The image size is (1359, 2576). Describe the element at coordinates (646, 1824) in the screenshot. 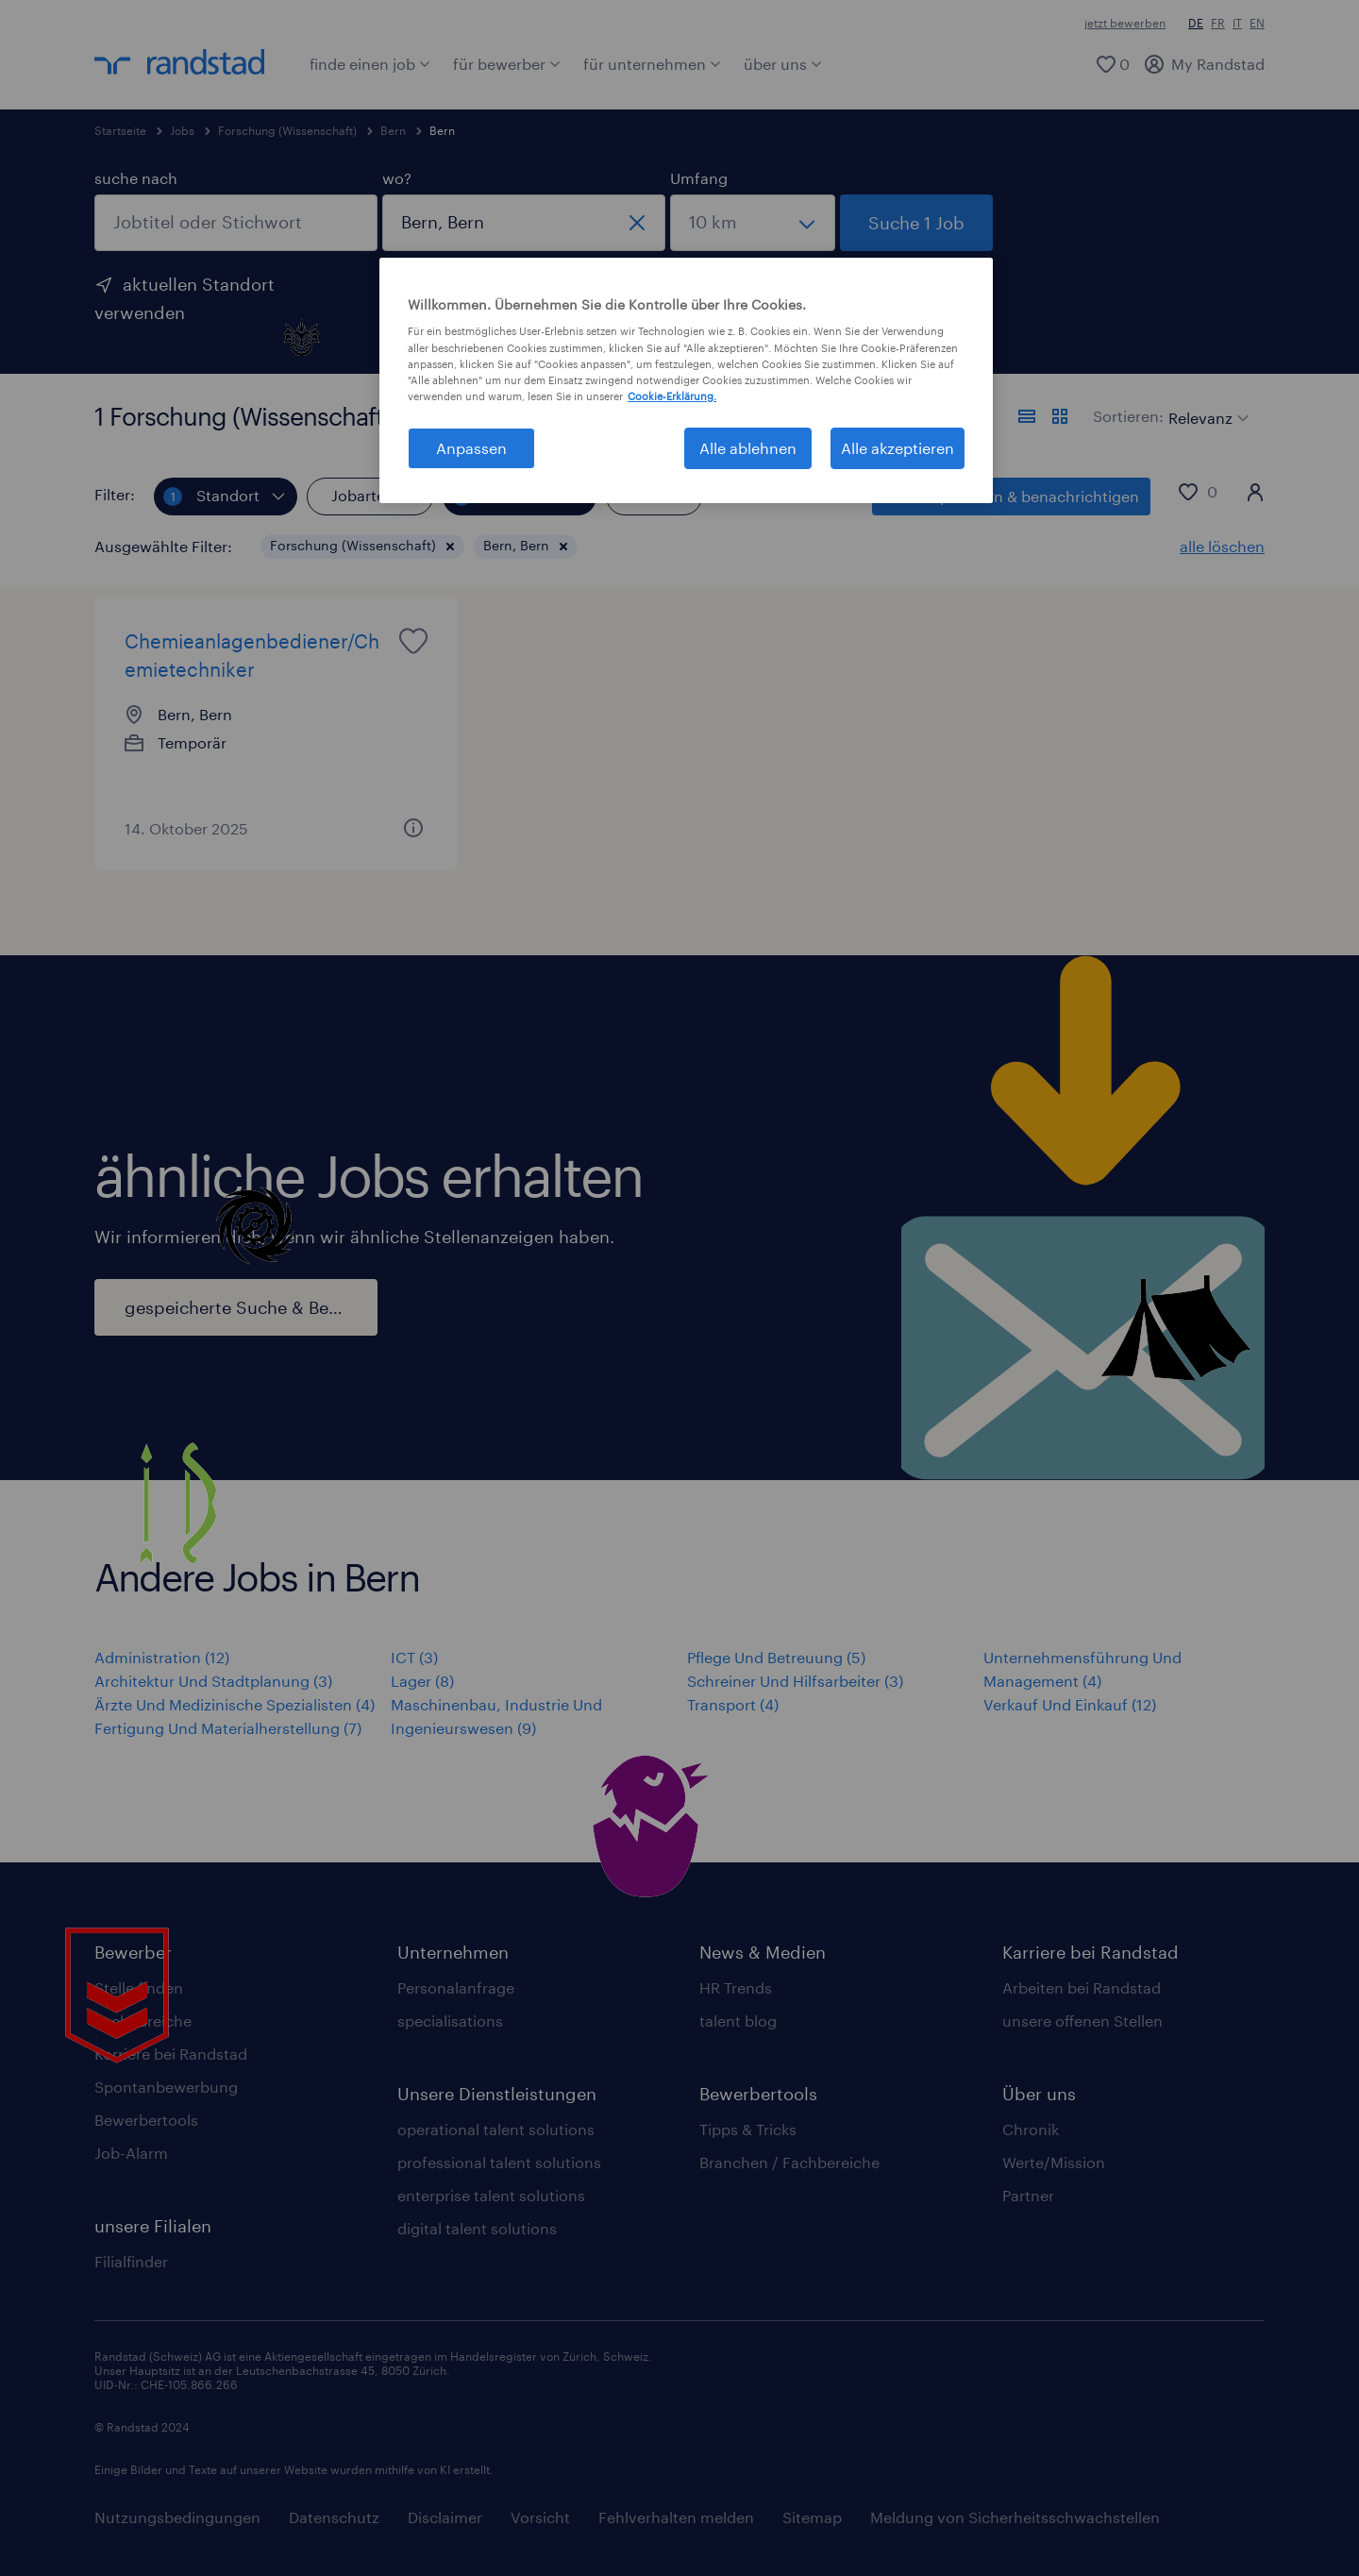

I see `indicates new user or beginner status` at that location.